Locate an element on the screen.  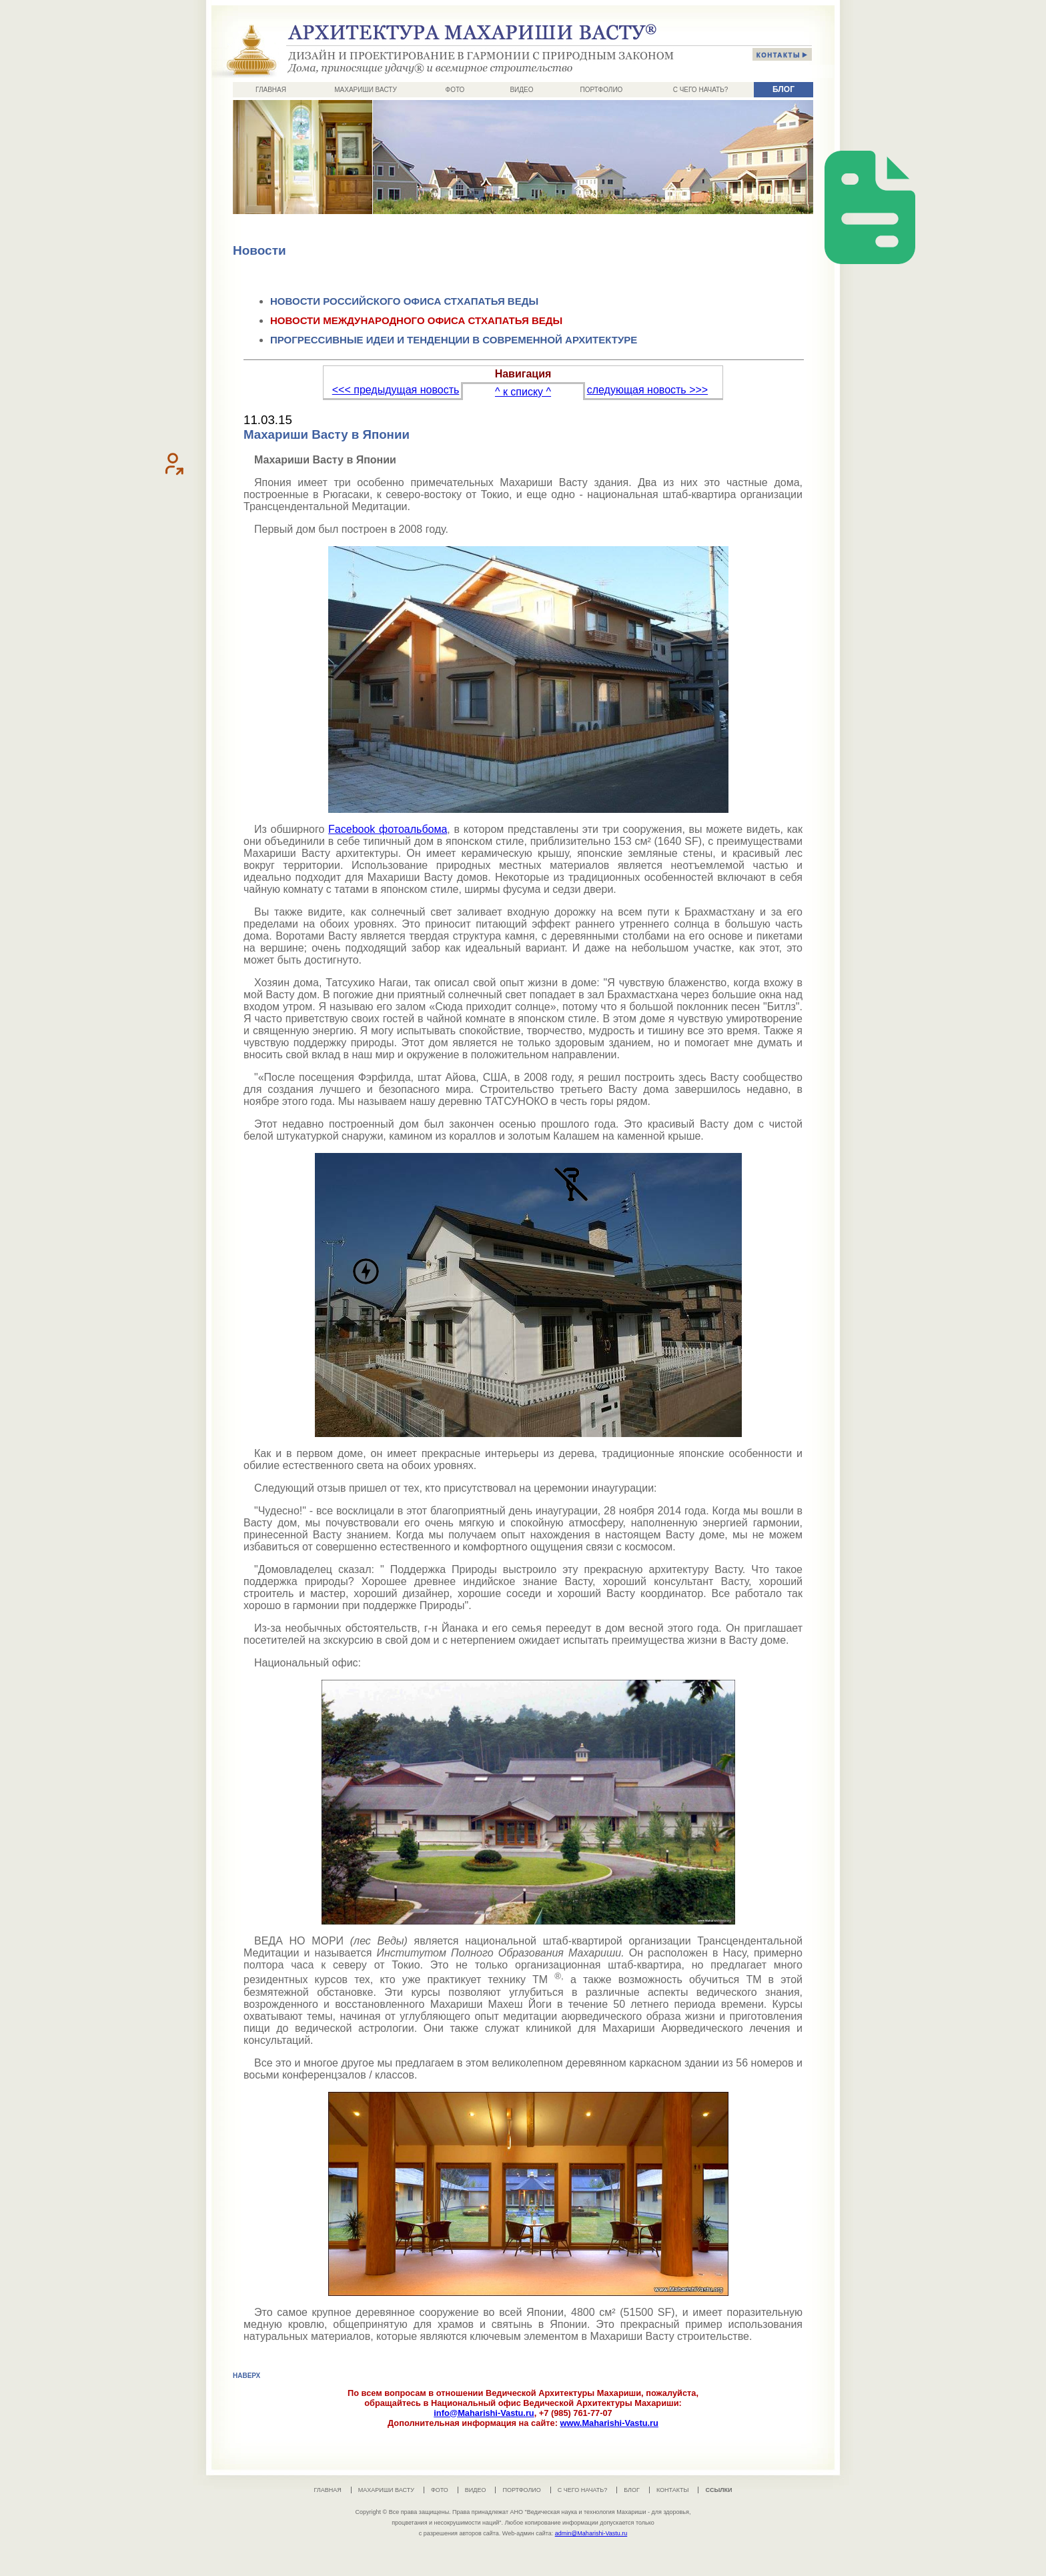
view invoice or billing document is located at coordinates (870, 207).